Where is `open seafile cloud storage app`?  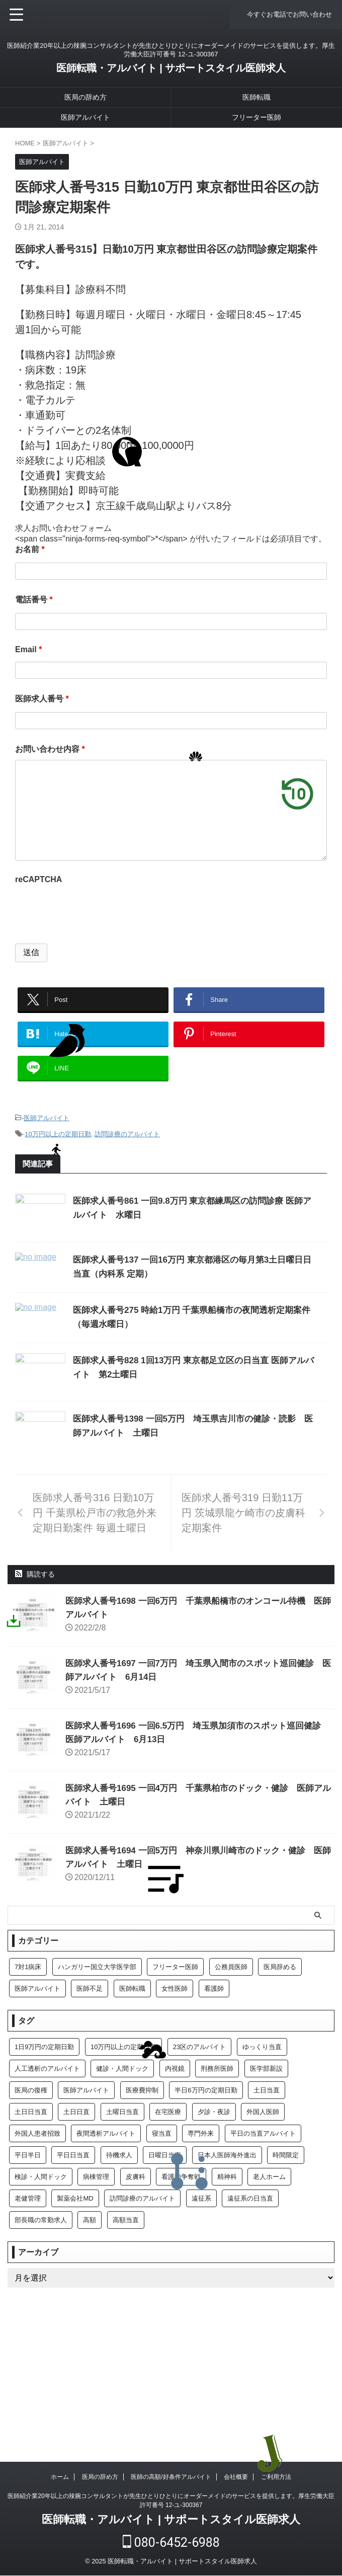
open seafile cloud storage app is located at coordinates (152, 2050).